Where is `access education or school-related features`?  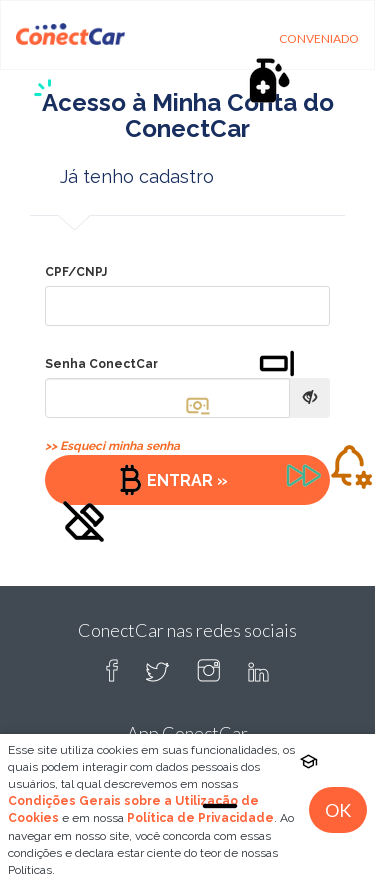
access education or school-related features is located at coordinates (308, 761).